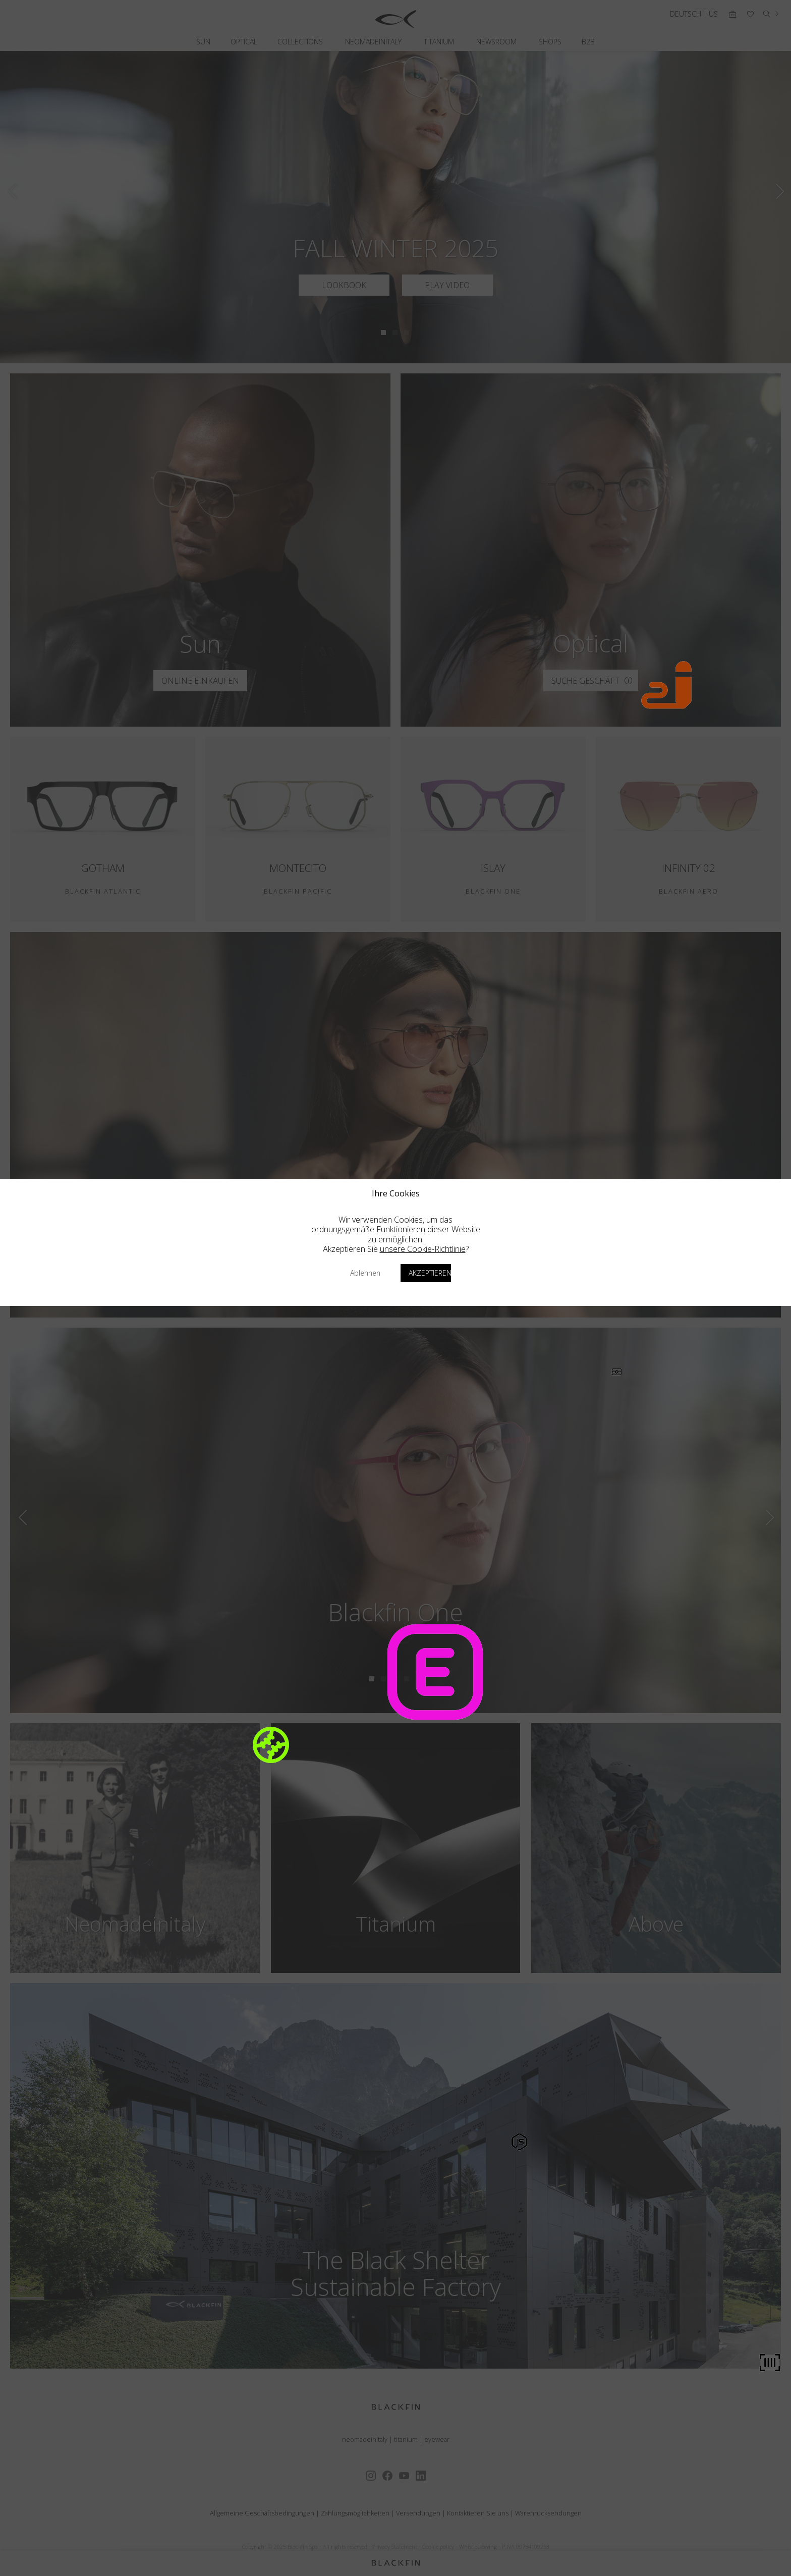 The height and width of the screenshot is (2576, 791). I want to click on view baseball scores or stats, so click(271, 1745).